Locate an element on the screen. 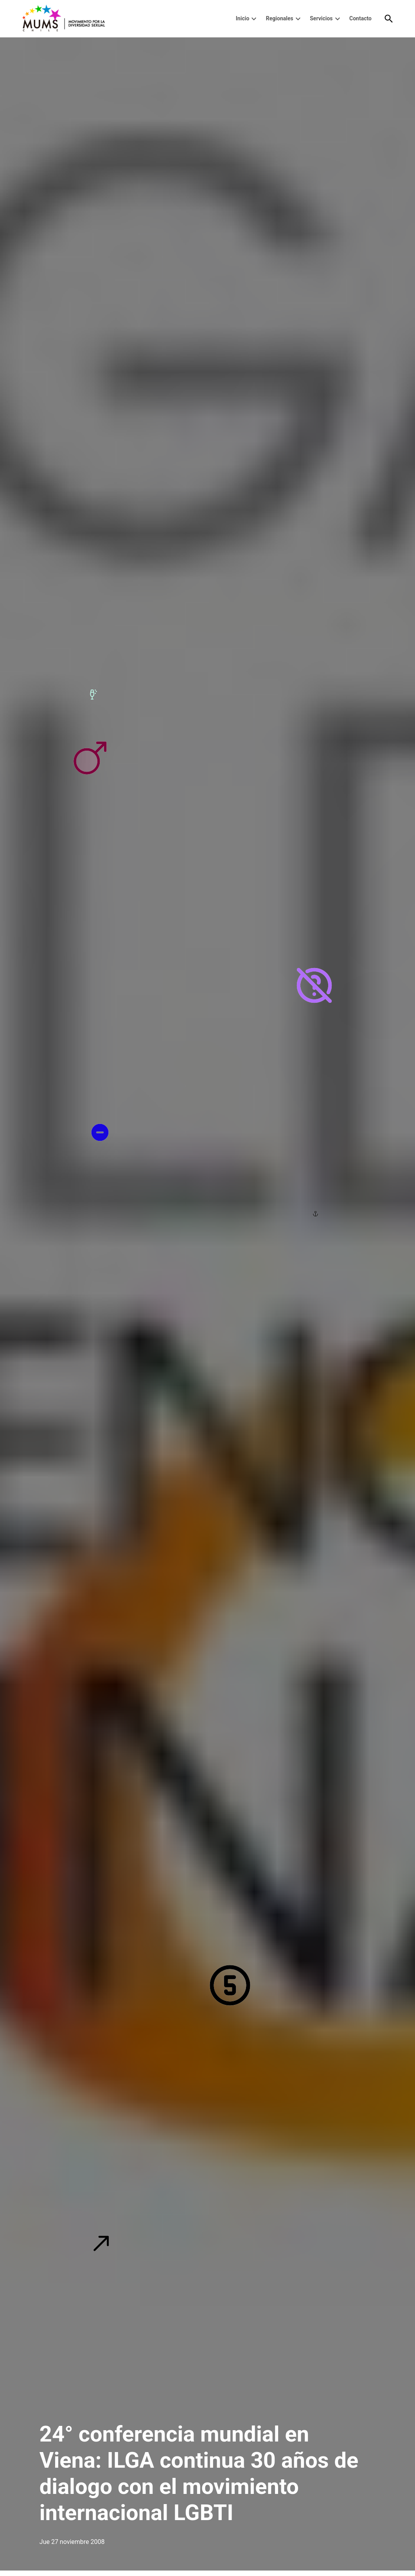 Image resolution: width=415 pixels, height=2576 pixels. anchor element to a fixed position is located at coordinates (315, 1214).